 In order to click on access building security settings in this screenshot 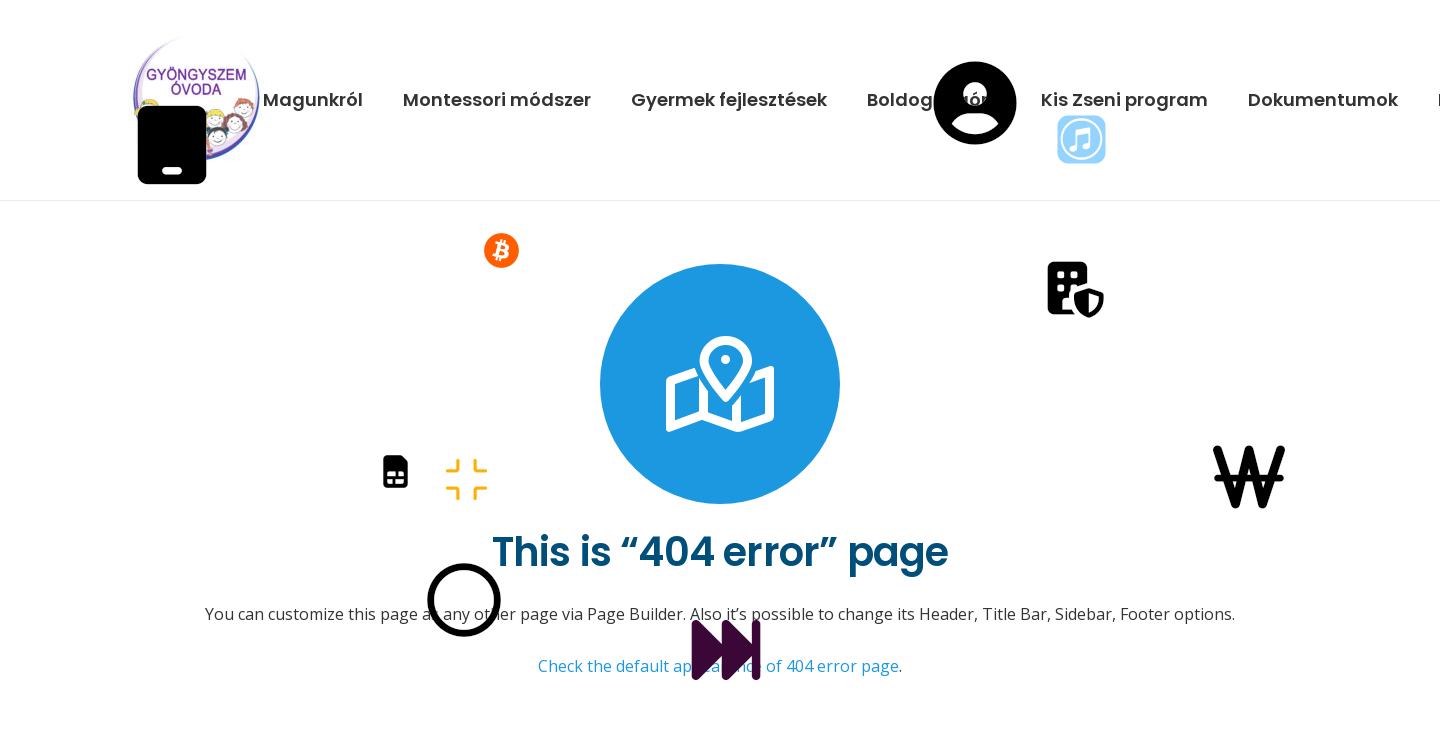, I will do `click(1074, 288)`.